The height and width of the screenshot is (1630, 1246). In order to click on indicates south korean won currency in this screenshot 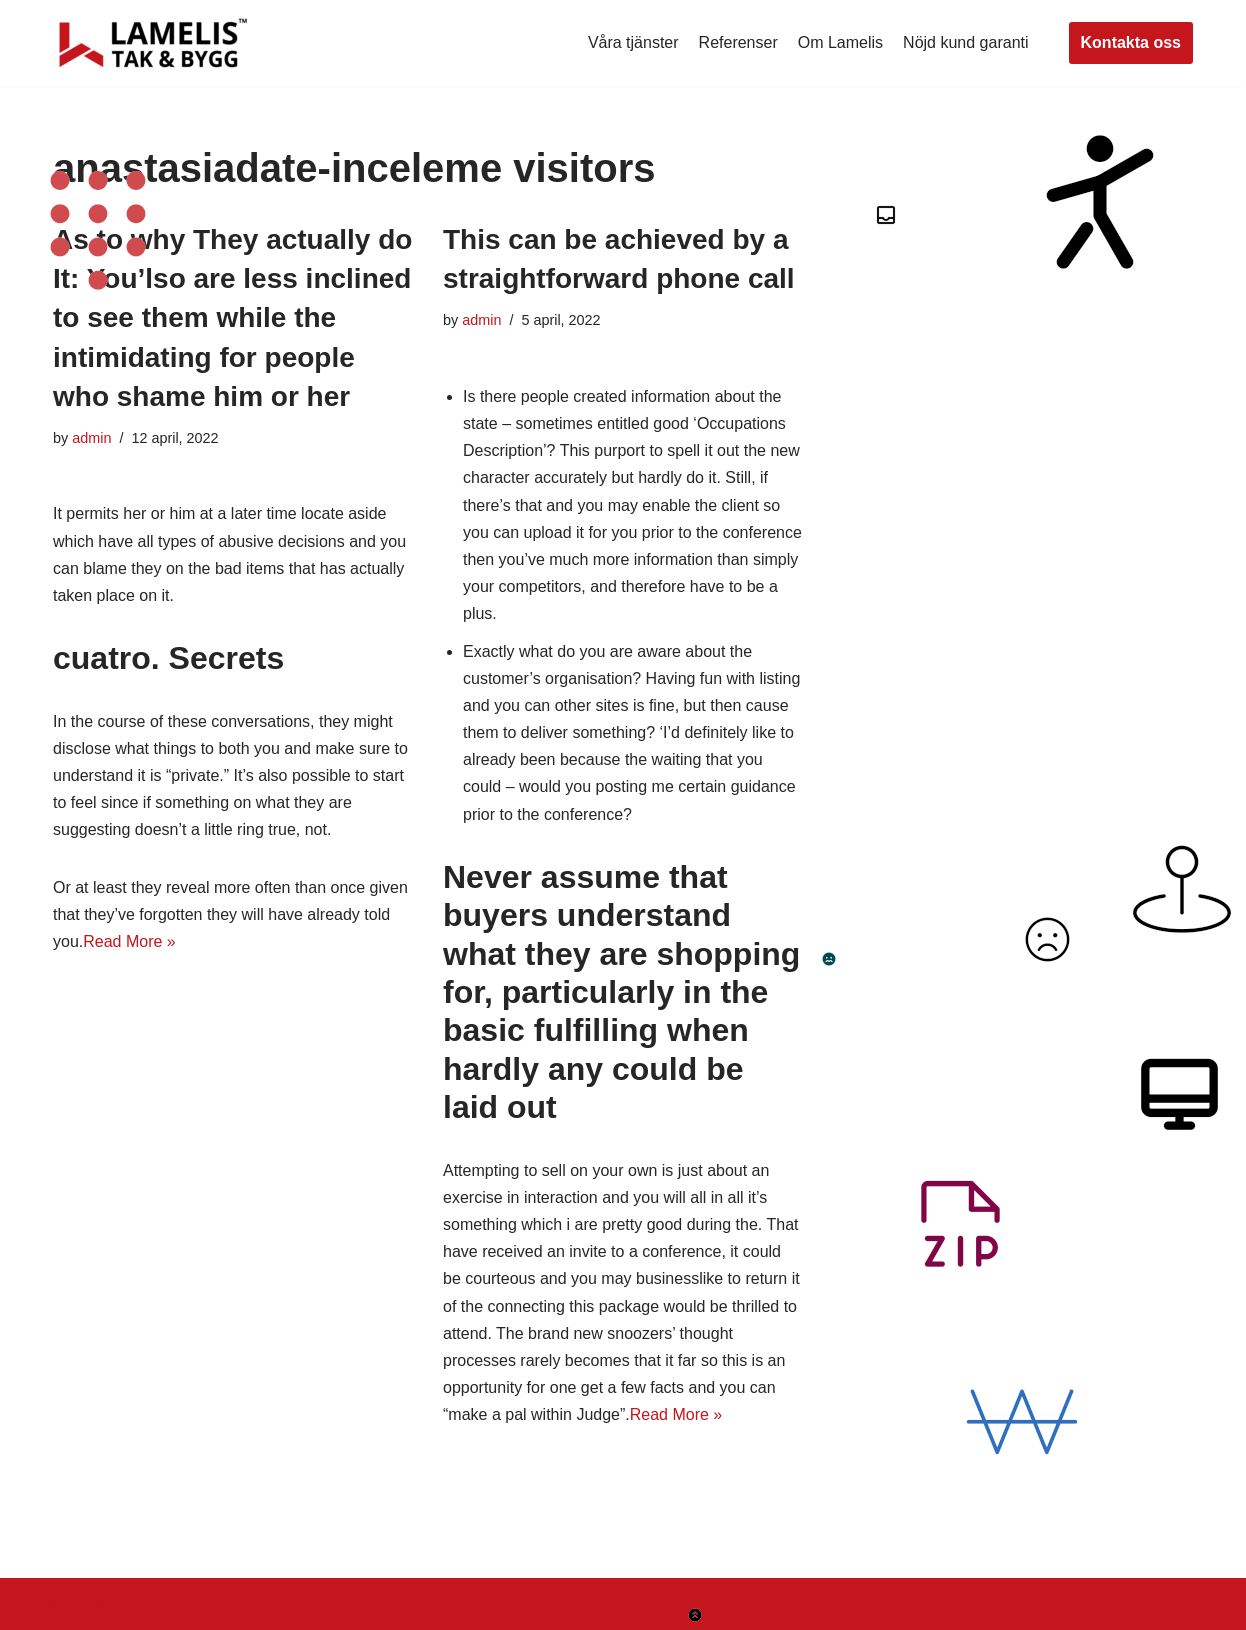, I will do `click(1022, 1418)`.